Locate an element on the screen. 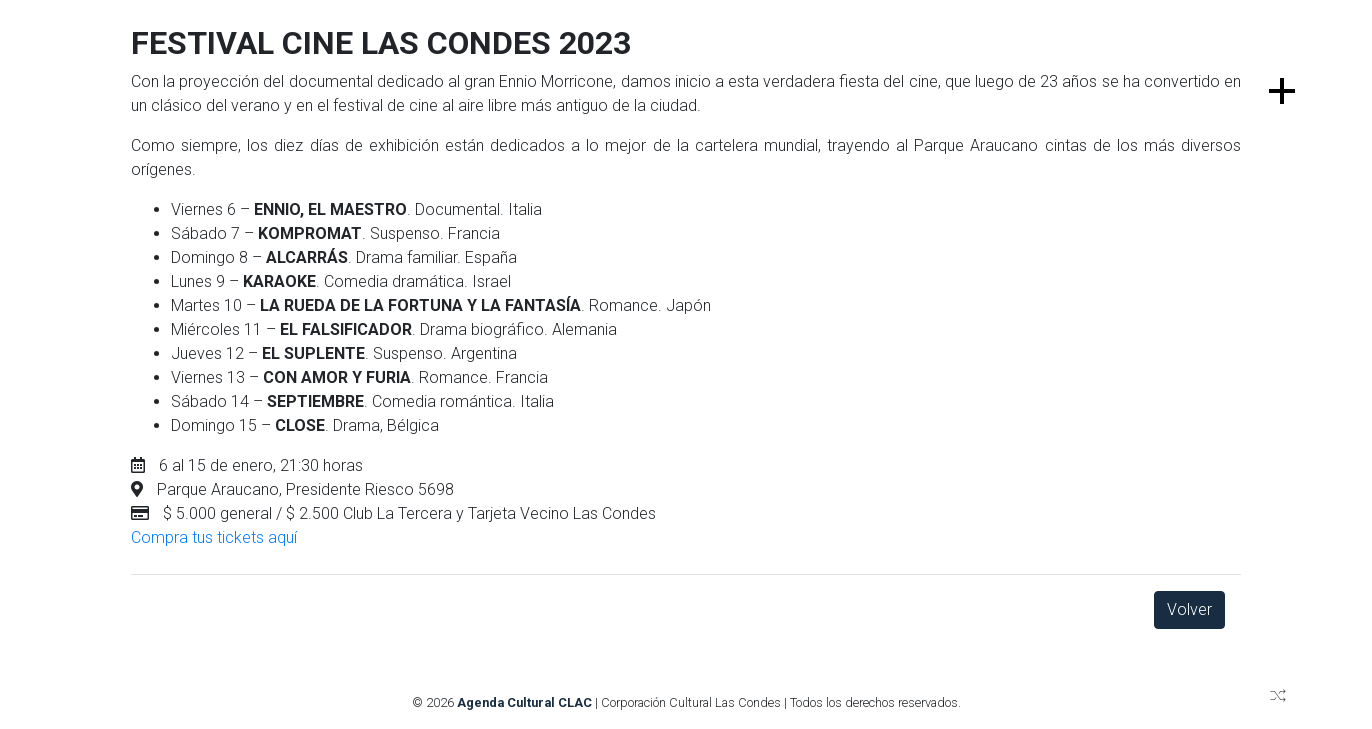  shuffle or randomize playlist order is located at coordinates (1277, 695).